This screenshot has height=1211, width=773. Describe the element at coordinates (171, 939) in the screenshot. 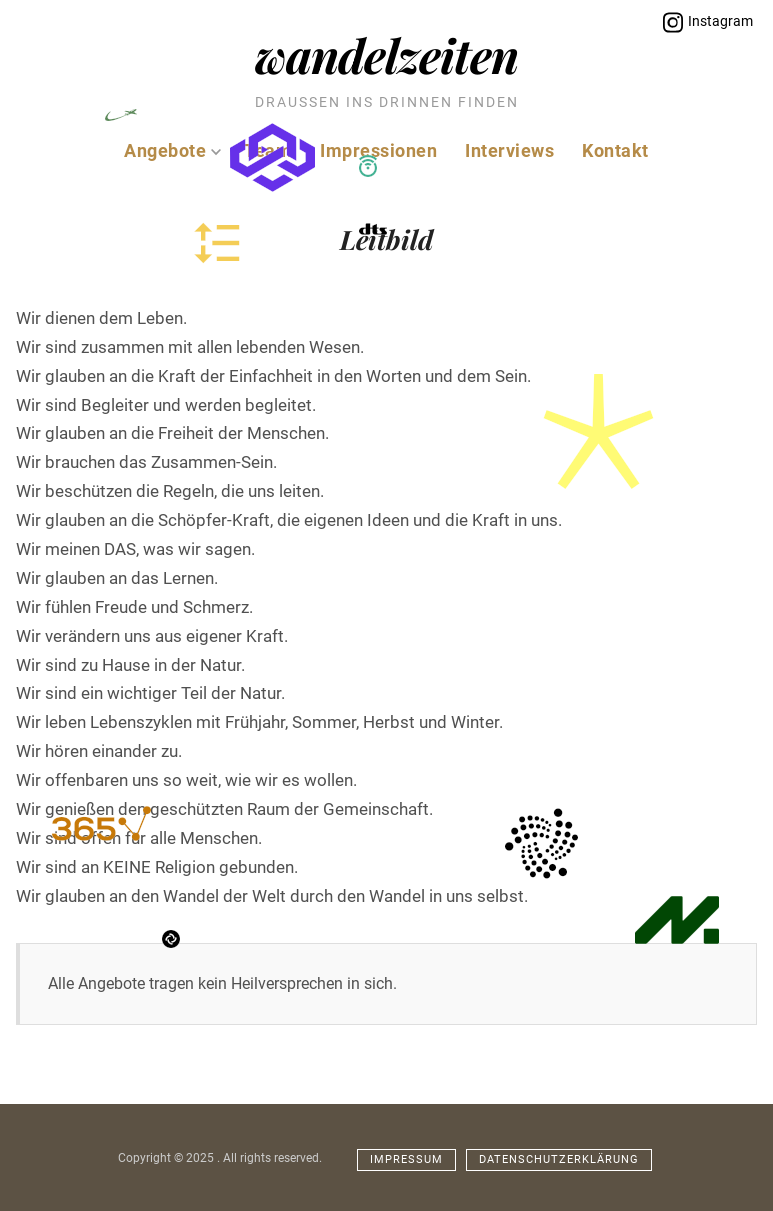

I see `open Element messaging app` at that location.